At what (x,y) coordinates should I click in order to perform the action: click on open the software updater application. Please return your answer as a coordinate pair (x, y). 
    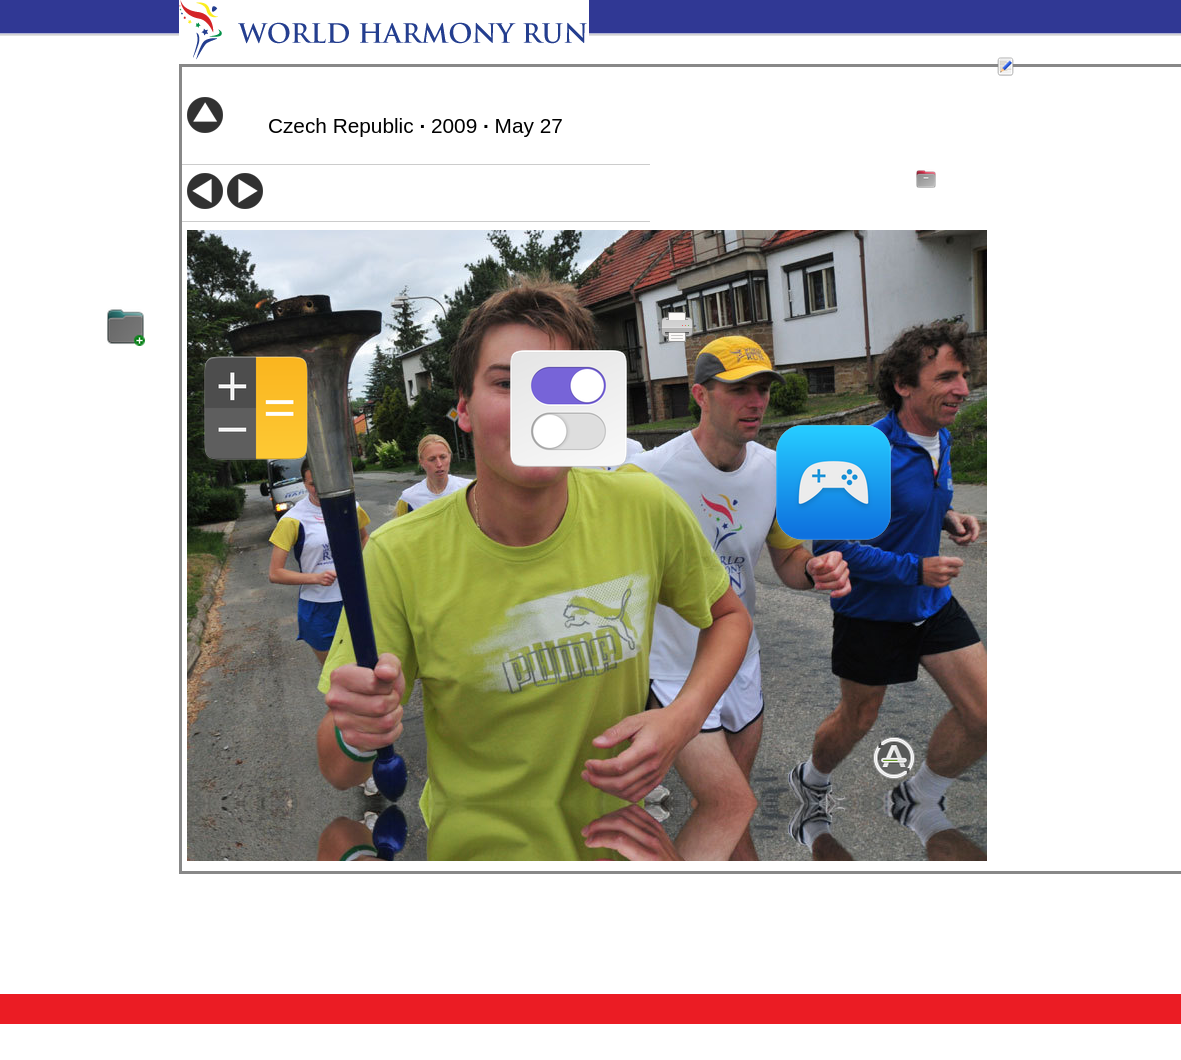
    Looking at the image, I should click on (894, 758).